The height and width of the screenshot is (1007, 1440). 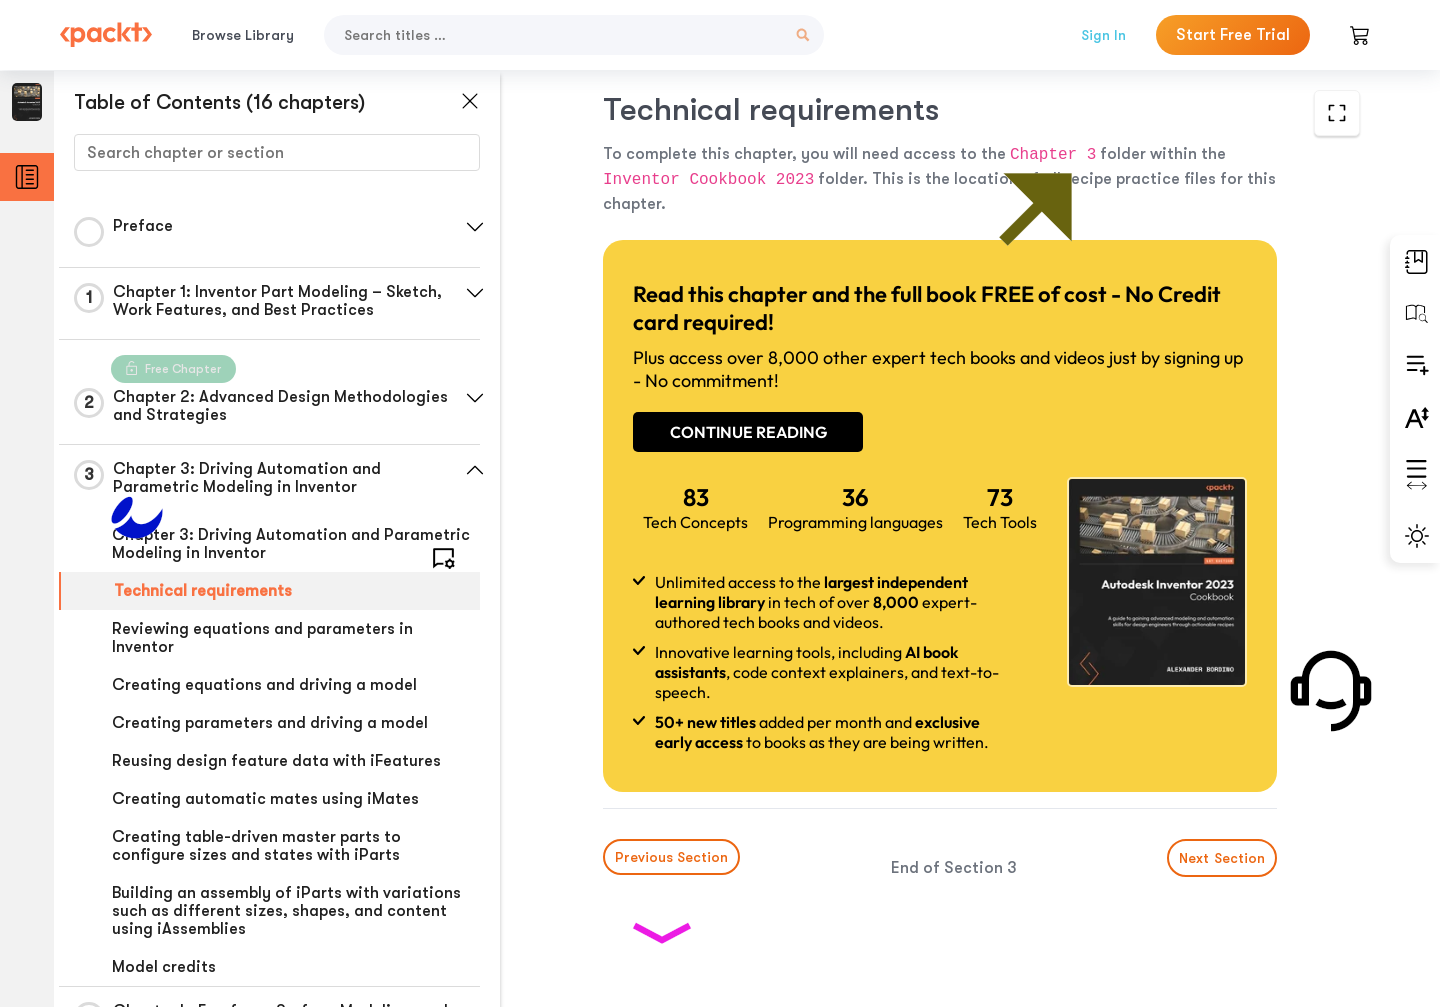 What do you see at coordinates (137, 516) in the screenshot?
I see `affiliatetheme brand logo` at bounding box center [137, 516].